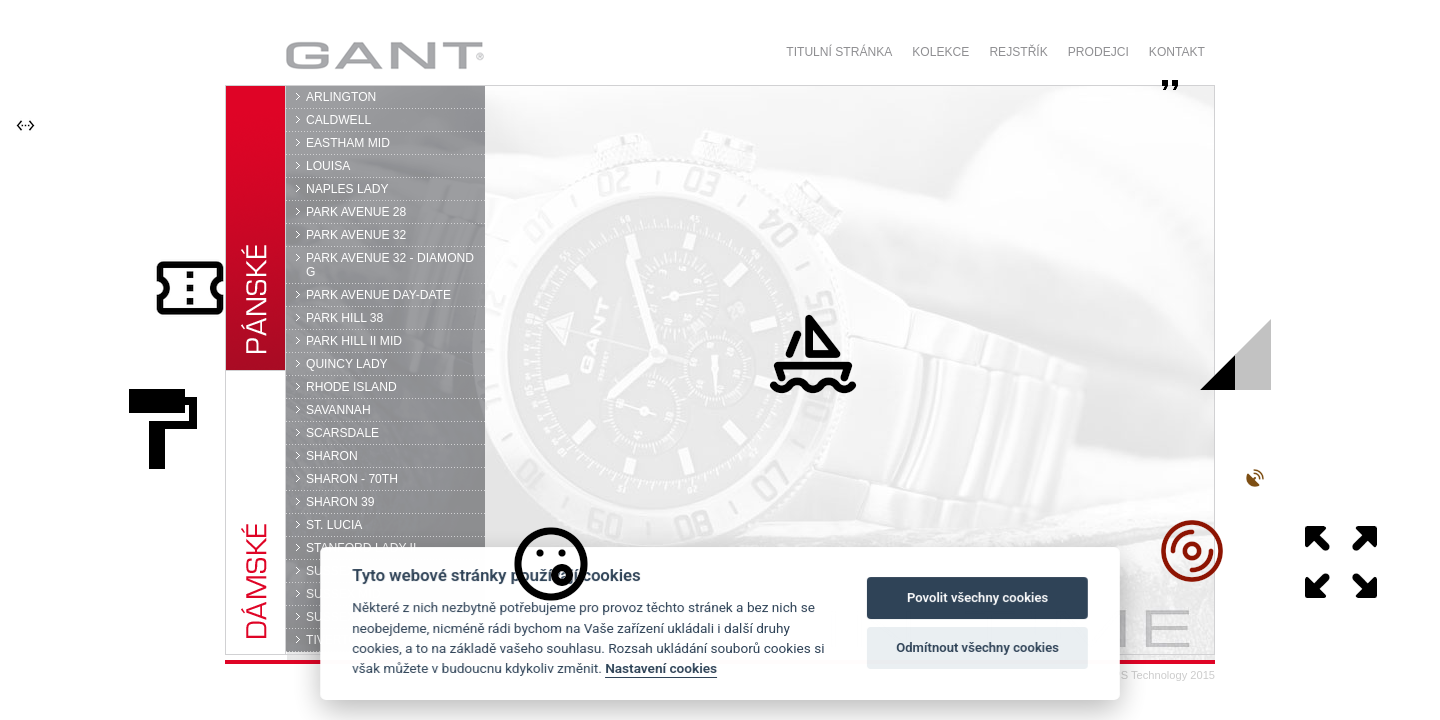  What do you see at coordinates (1192, 551) in the screenshot?
I see `play or browse music library` at bounding box center [1192, 551].